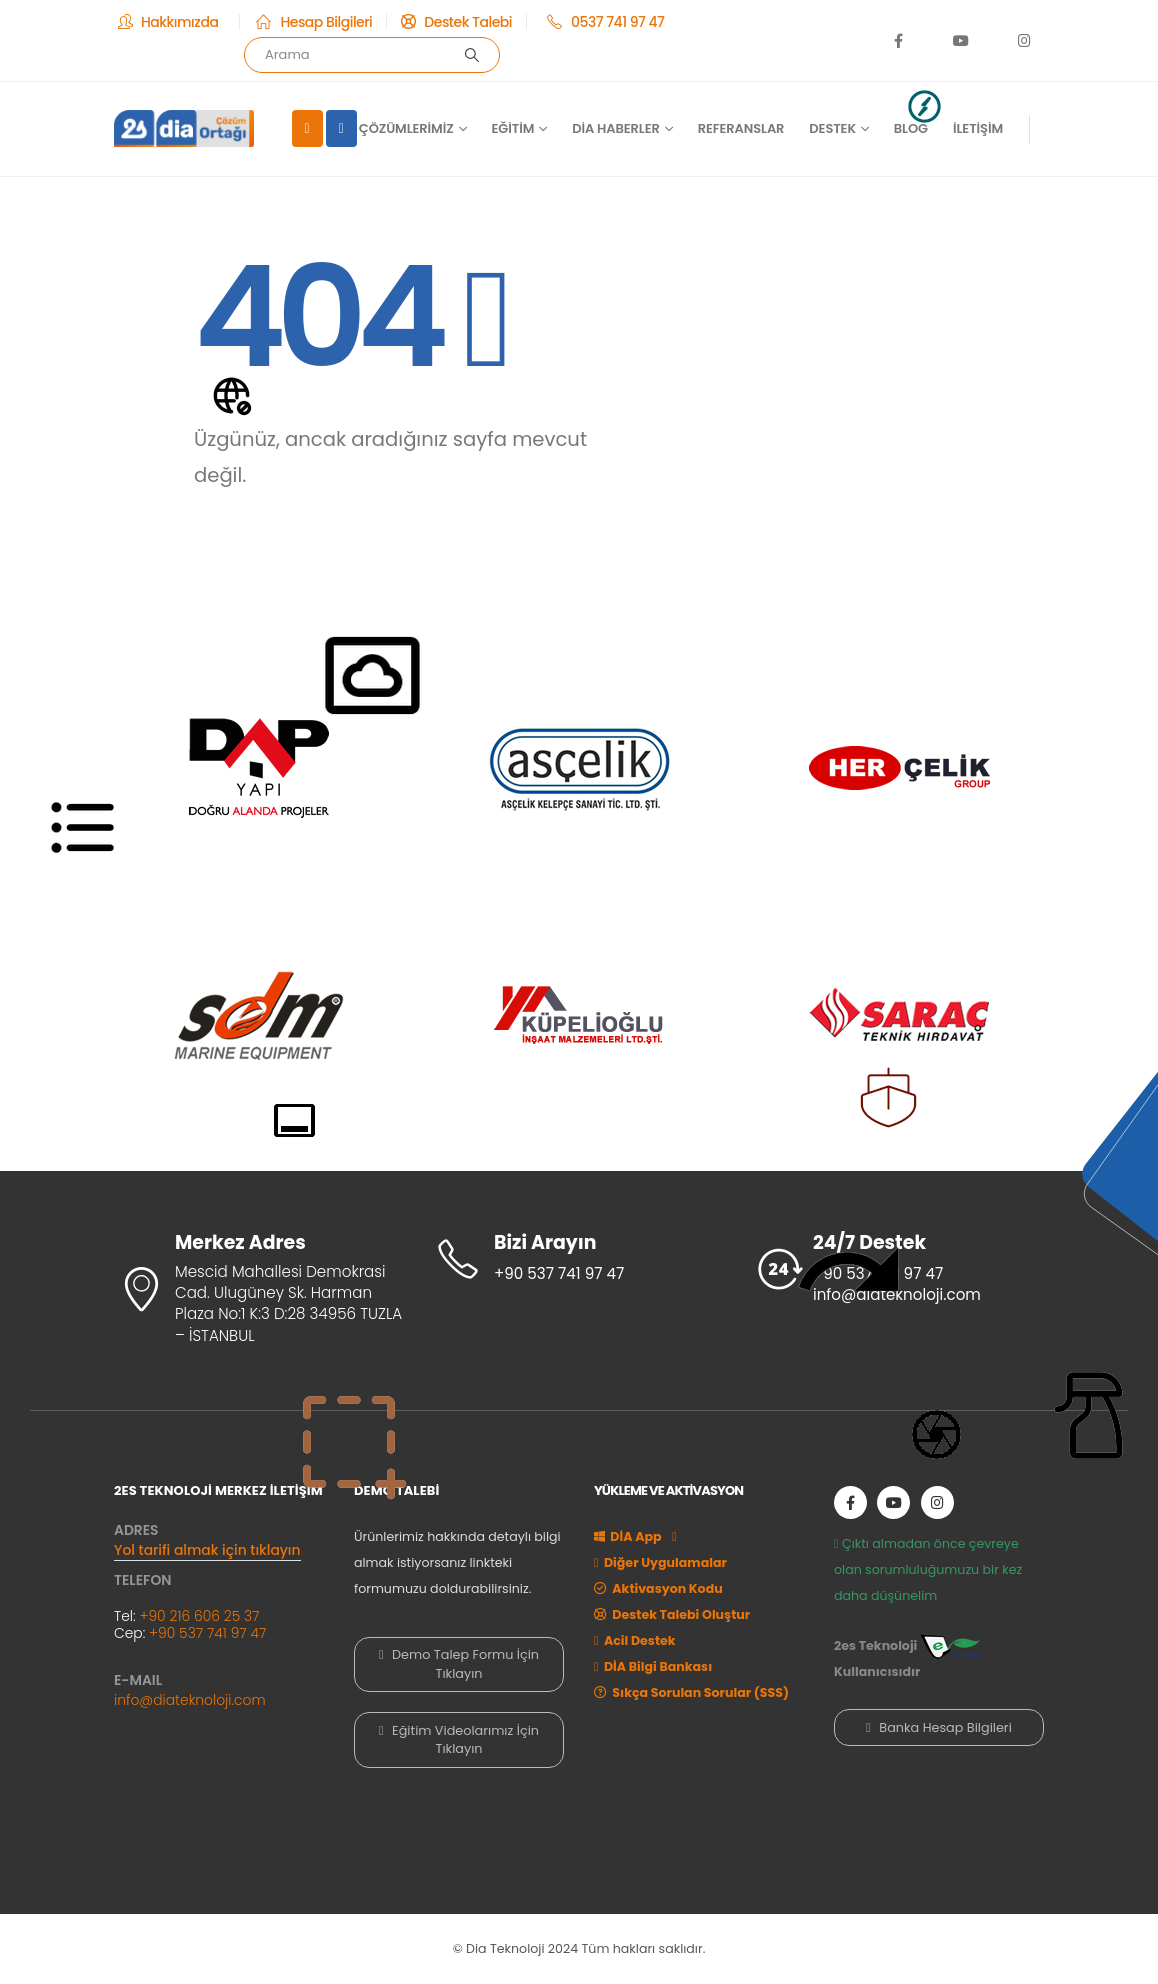 The height and width of the screenshot is (1984, 1158). Describe the element at coordinates (231, 395) in the screenshot. I see `disable internet access` at that location.